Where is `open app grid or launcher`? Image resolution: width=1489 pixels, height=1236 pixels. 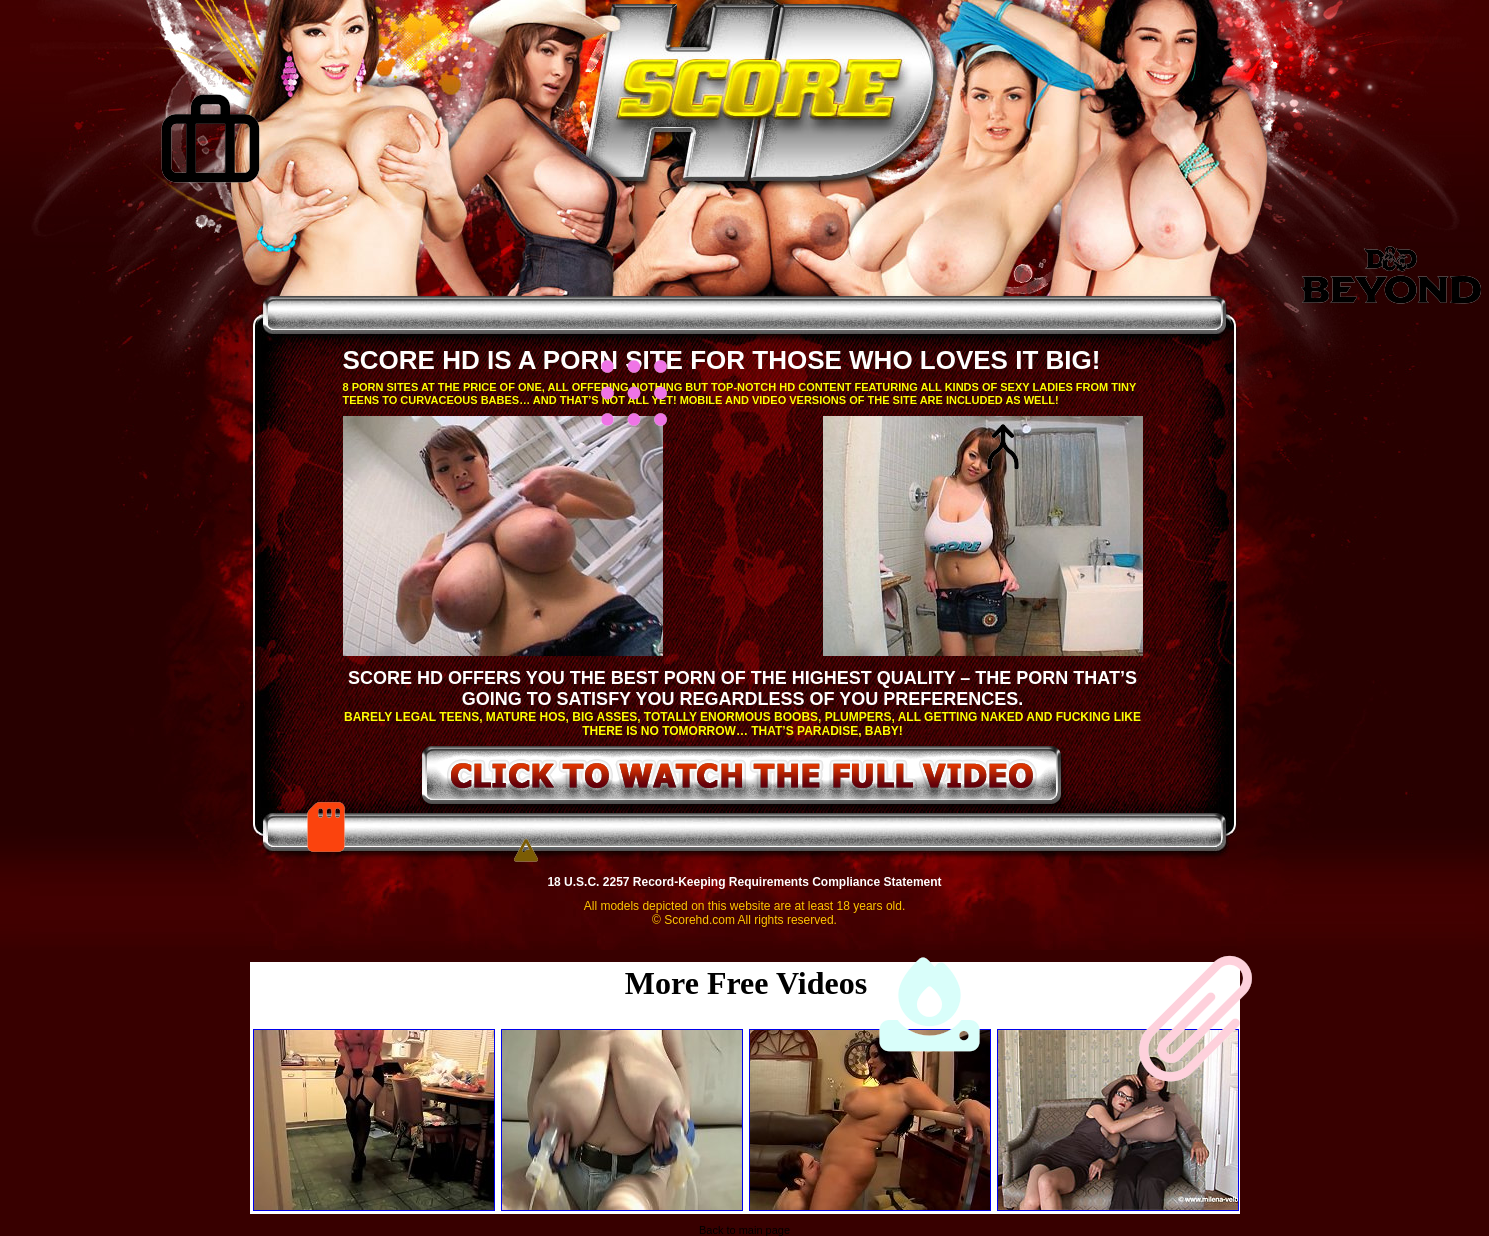 open app grid or launcher is located at coordinates (634, 393).